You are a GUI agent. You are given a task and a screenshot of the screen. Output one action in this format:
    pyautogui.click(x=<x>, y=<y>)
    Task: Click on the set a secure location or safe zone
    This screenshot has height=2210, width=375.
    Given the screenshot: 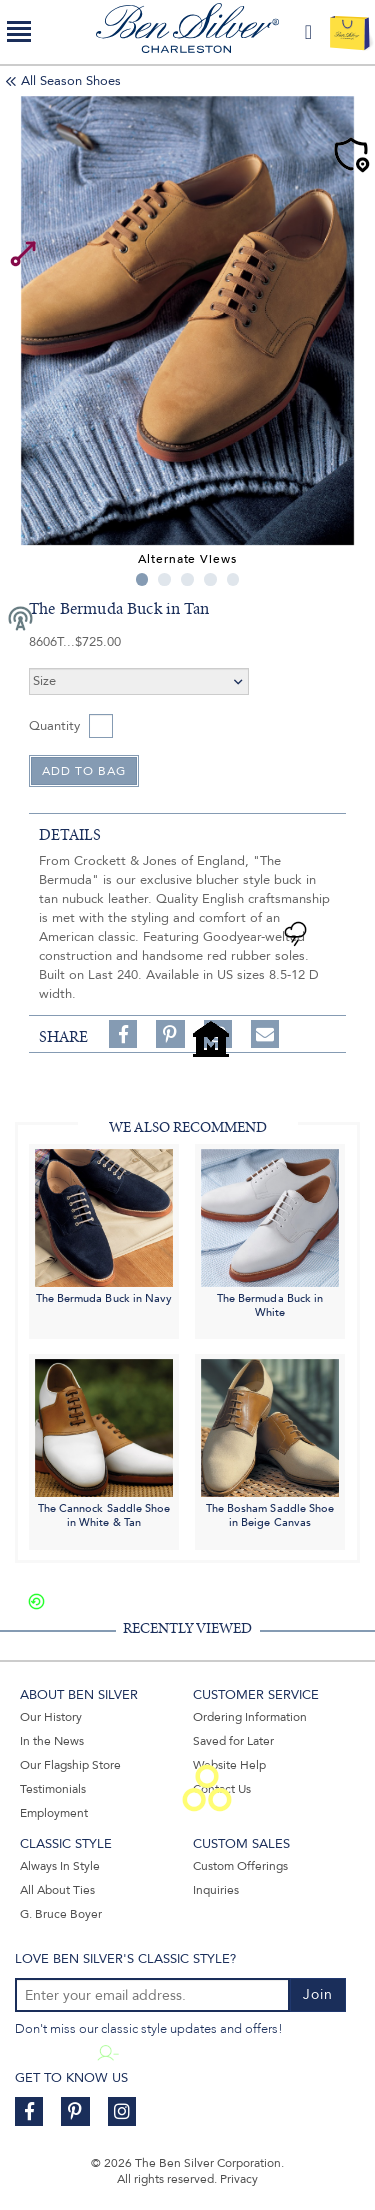 What is the action you would take?
    pyautogui.click(x=351, y=154)
    